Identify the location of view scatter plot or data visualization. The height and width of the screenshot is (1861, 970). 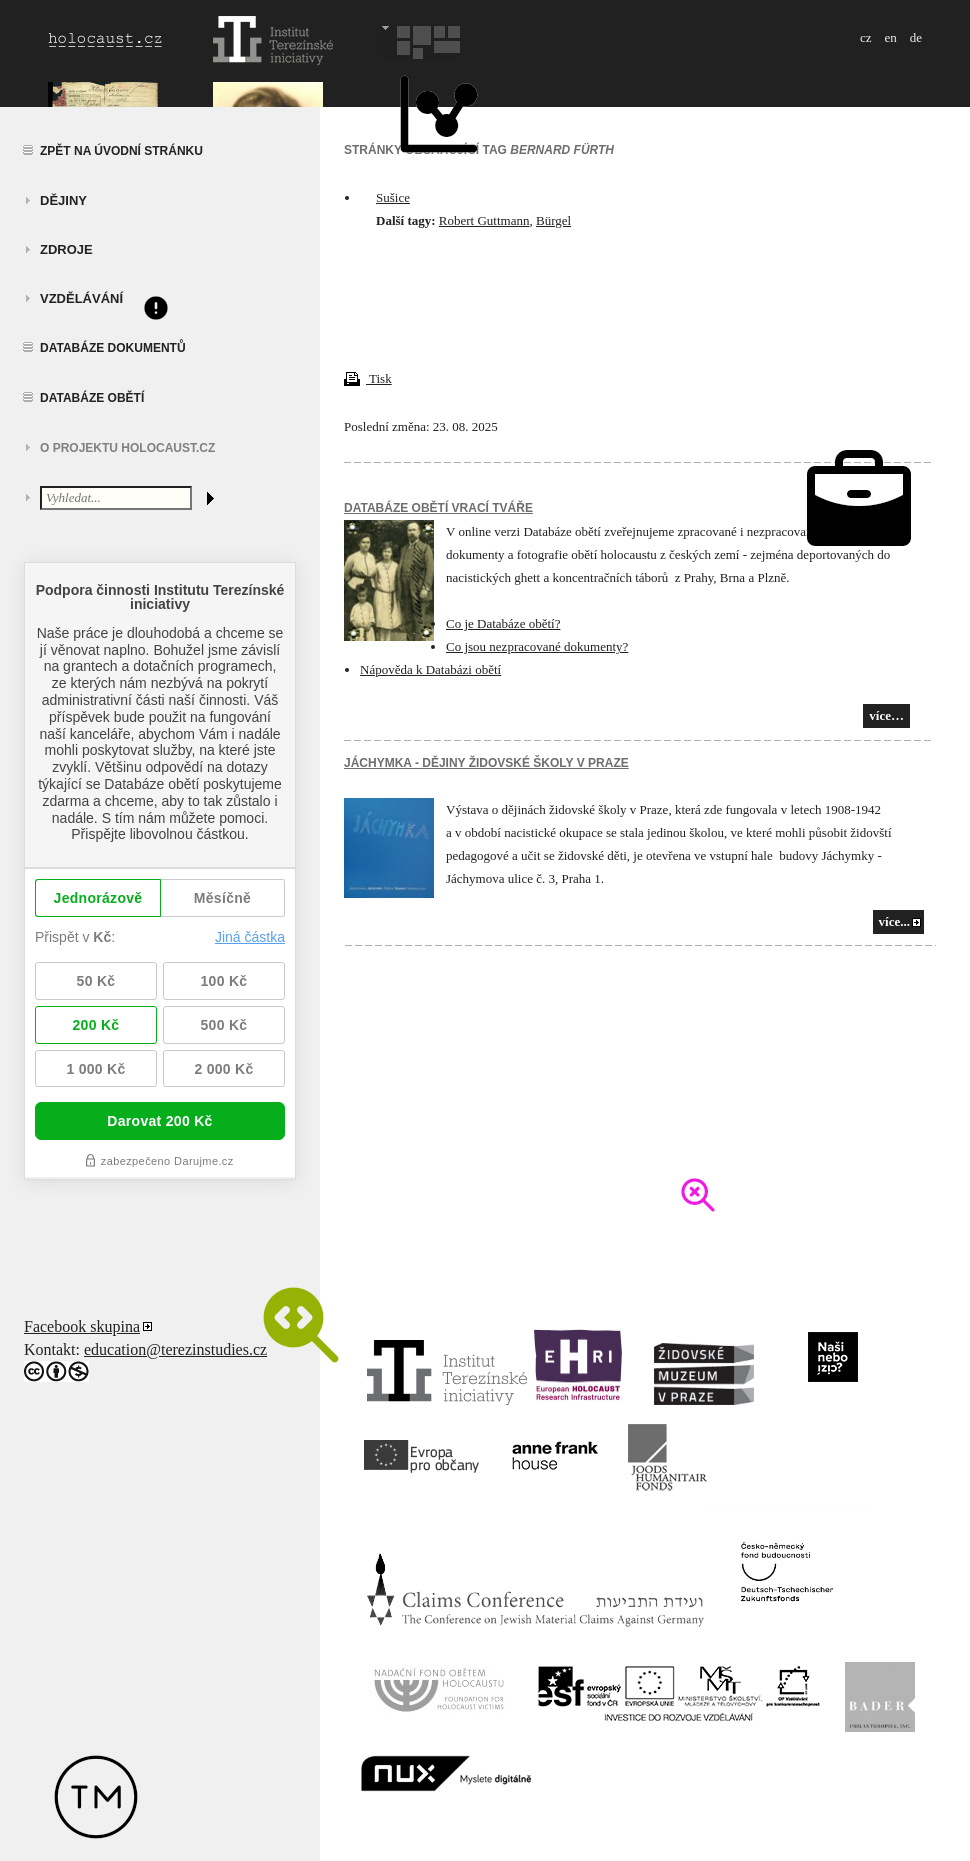
(439, 114).